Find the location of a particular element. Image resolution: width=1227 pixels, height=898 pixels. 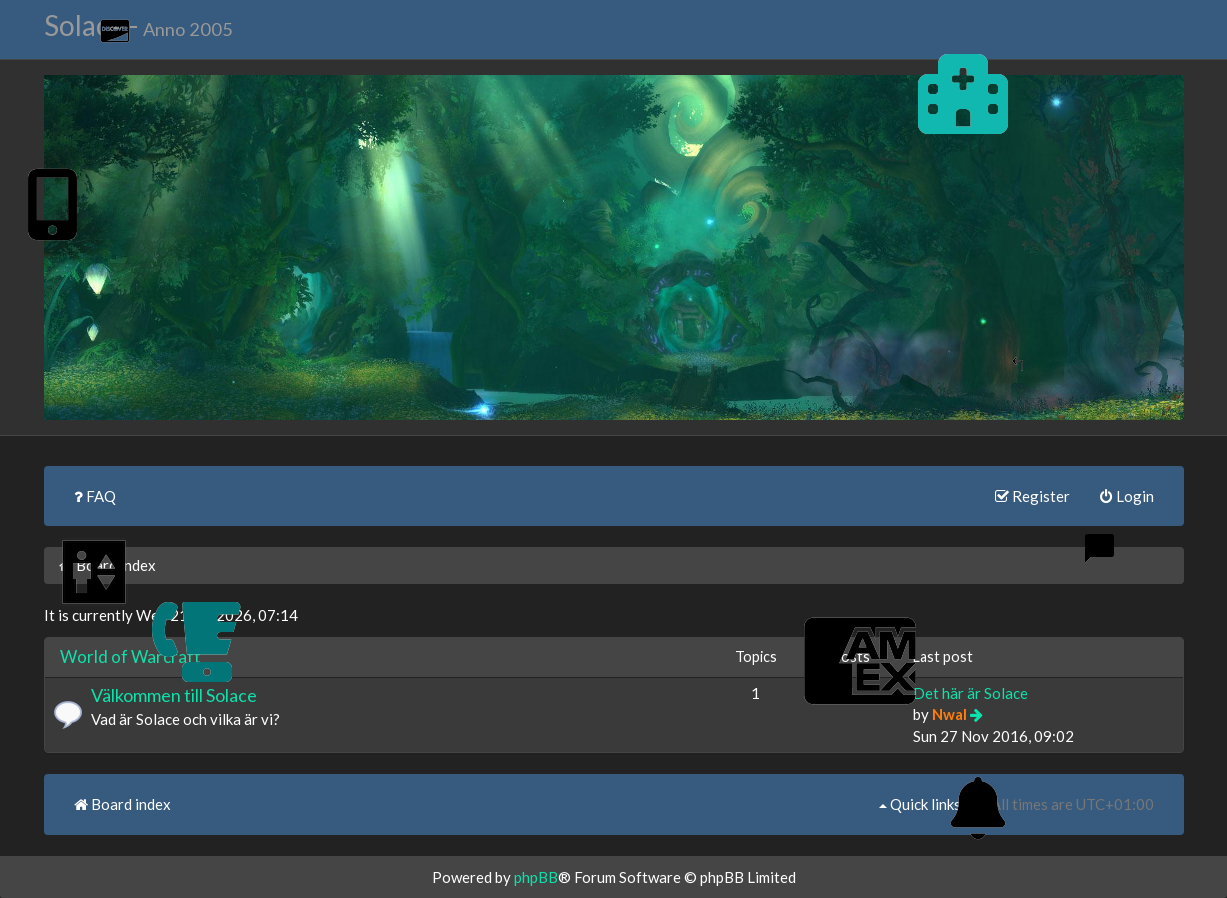

pay with American Express credit card is located at coordinates (860, 661).